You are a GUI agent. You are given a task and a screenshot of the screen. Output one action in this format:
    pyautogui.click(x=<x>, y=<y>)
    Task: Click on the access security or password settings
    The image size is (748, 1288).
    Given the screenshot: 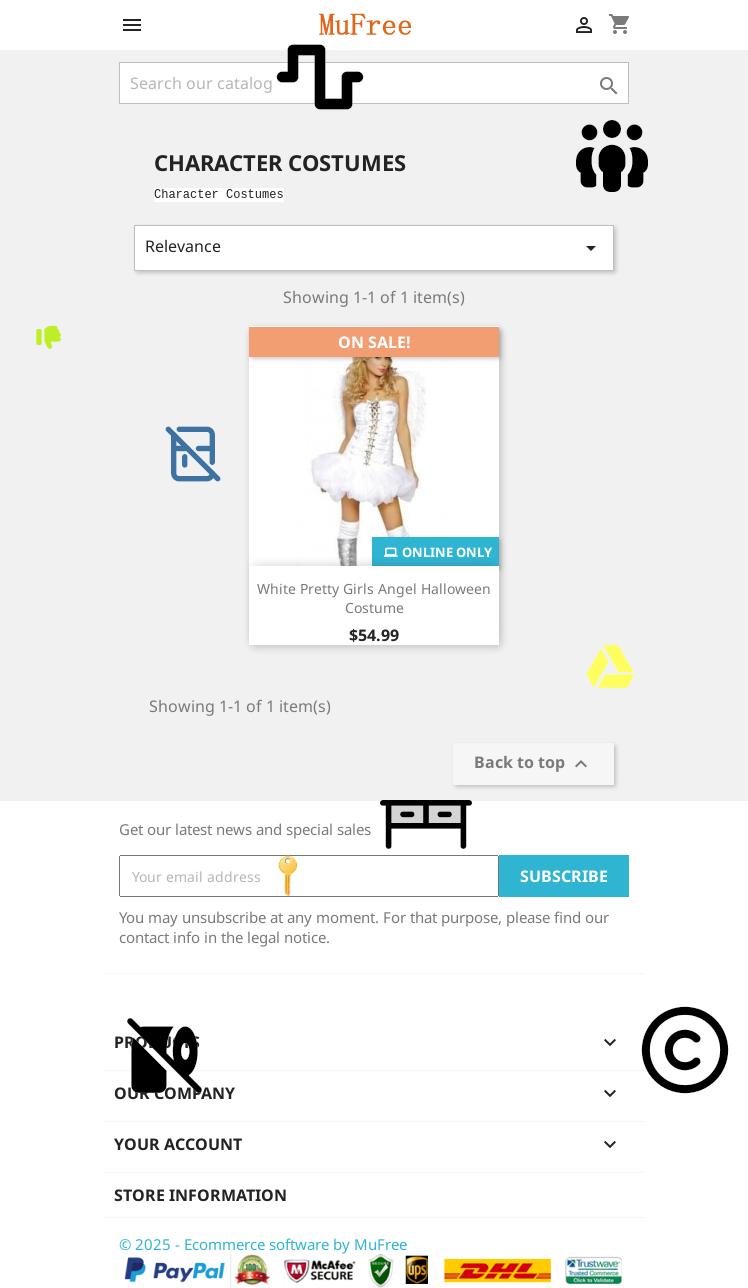 What is the action you would take?
    pyautogui.click(x=288, y=876)
    